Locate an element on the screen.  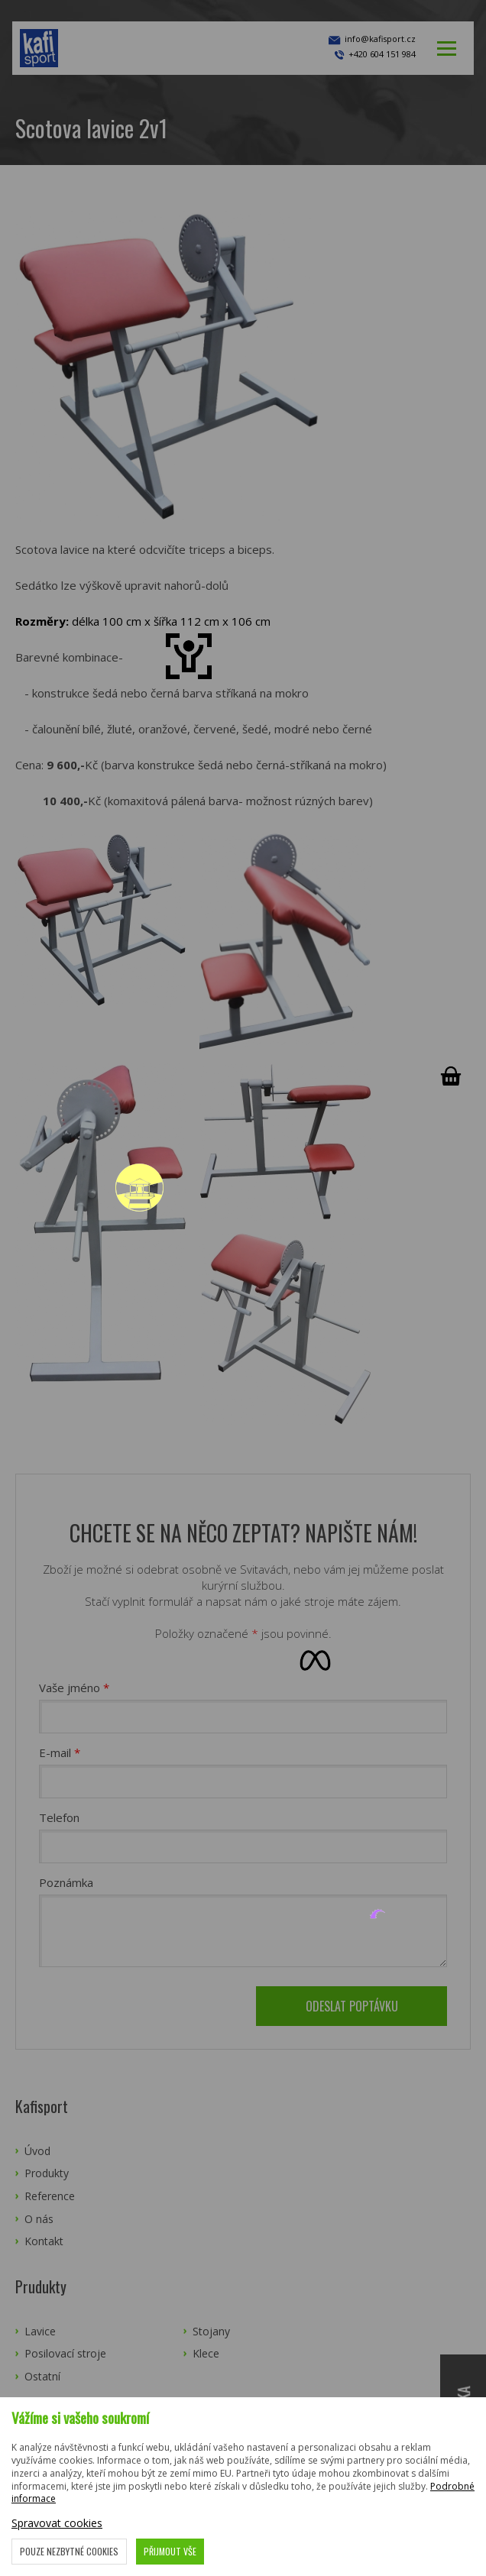
view your shopping basket is located at coordinates (451, 1076).